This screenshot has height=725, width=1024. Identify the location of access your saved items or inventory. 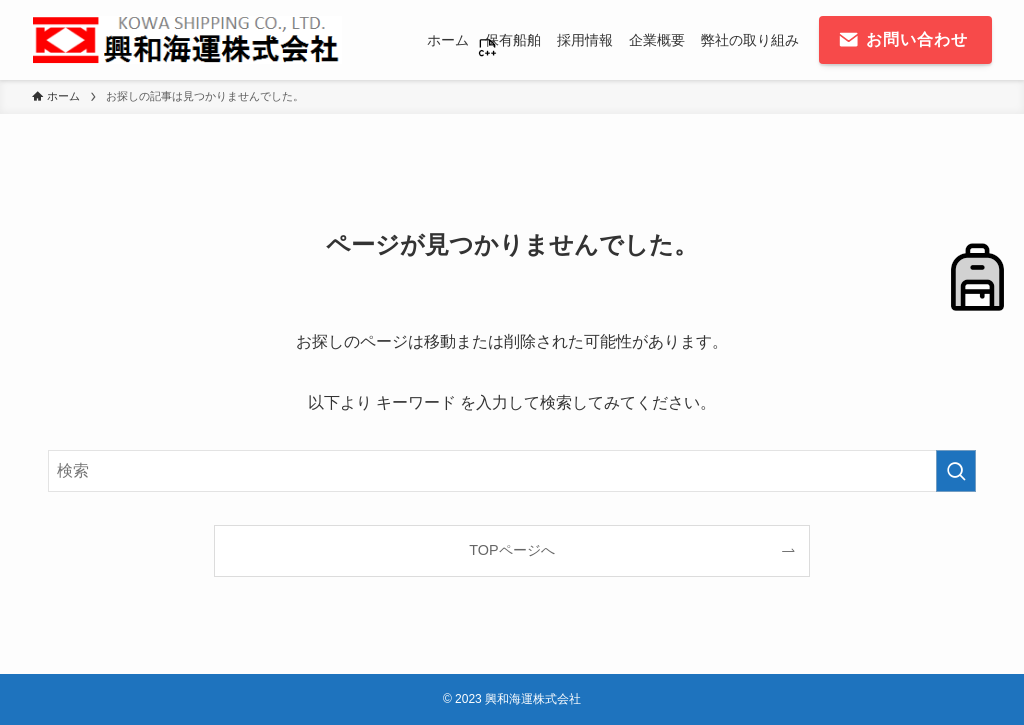
(977, 279).